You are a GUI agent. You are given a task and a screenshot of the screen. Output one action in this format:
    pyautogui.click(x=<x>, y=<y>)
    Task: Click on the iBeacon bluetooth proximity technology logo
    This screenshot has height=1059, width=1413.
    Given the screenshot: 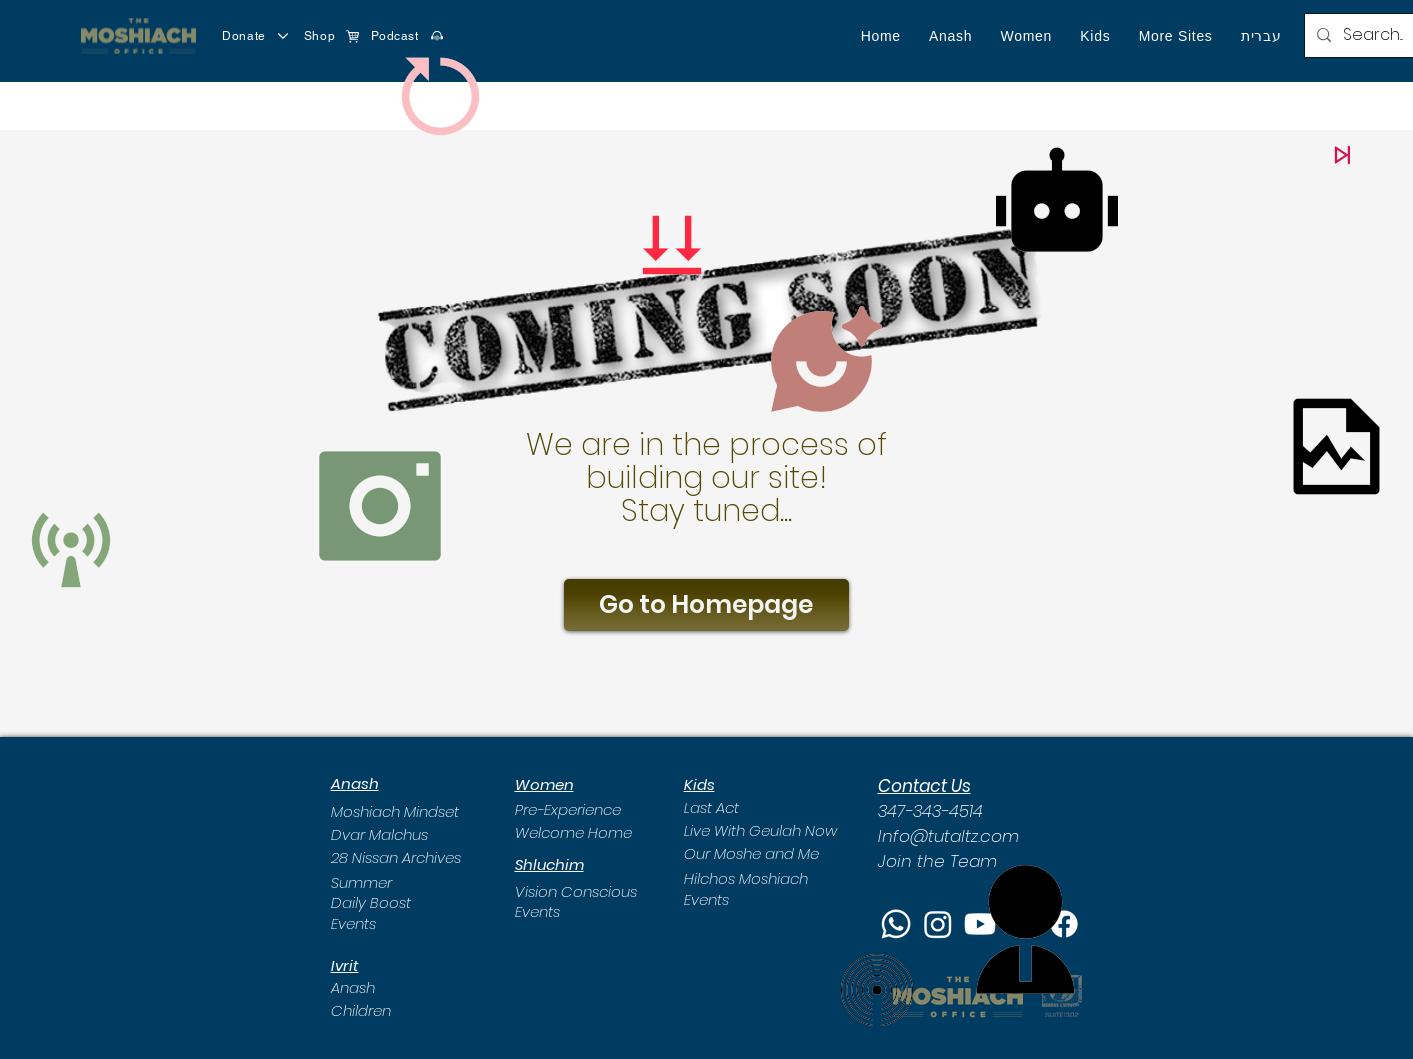 What is the action you would take?
    pyautogui.click(x=877, y=990)
    